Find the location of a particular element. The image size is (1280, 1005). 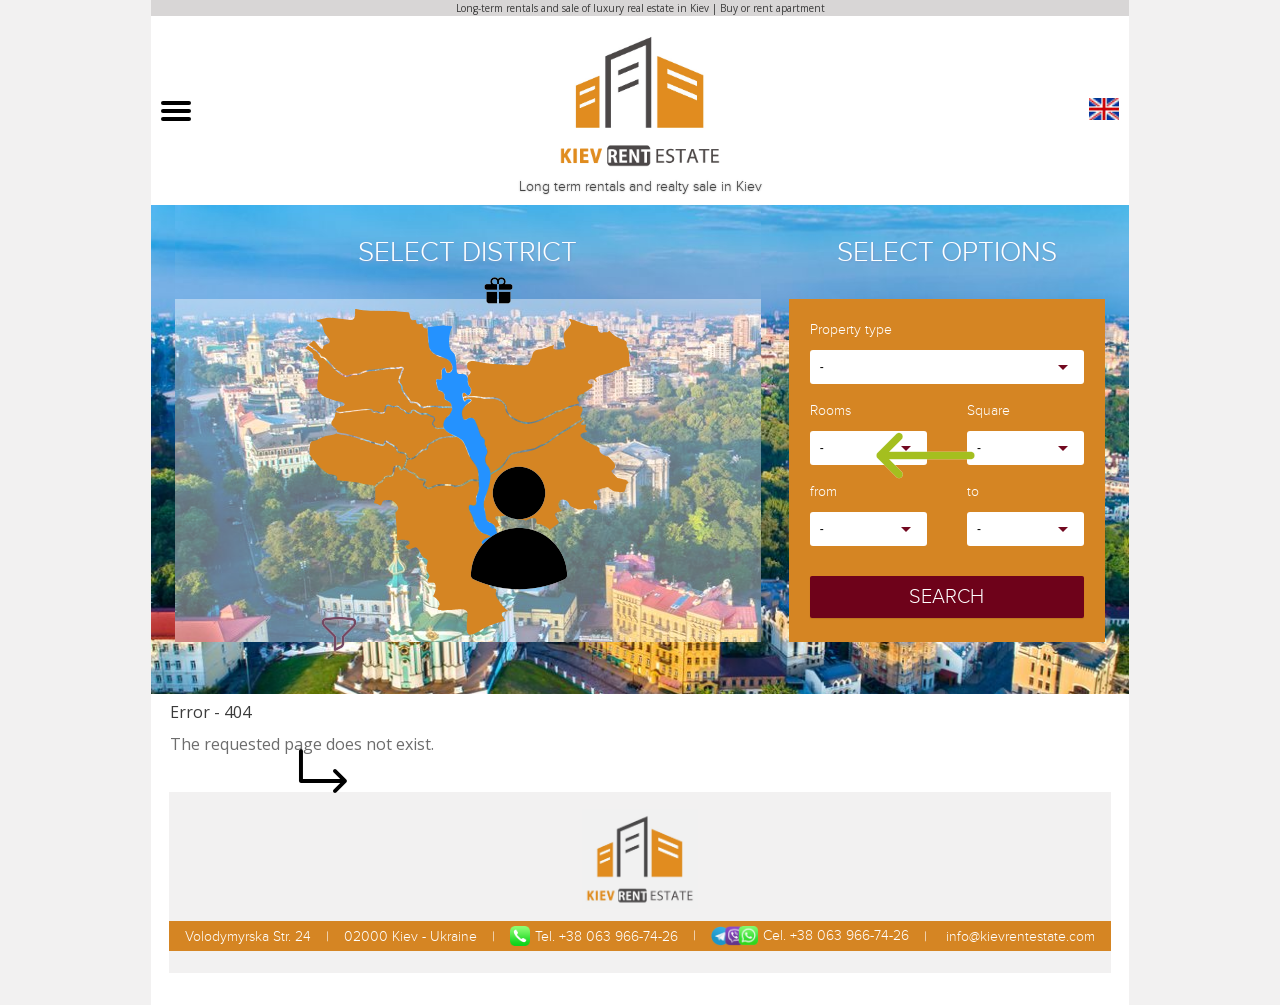

go back to the previous screen is located at coordinates (925, 455).